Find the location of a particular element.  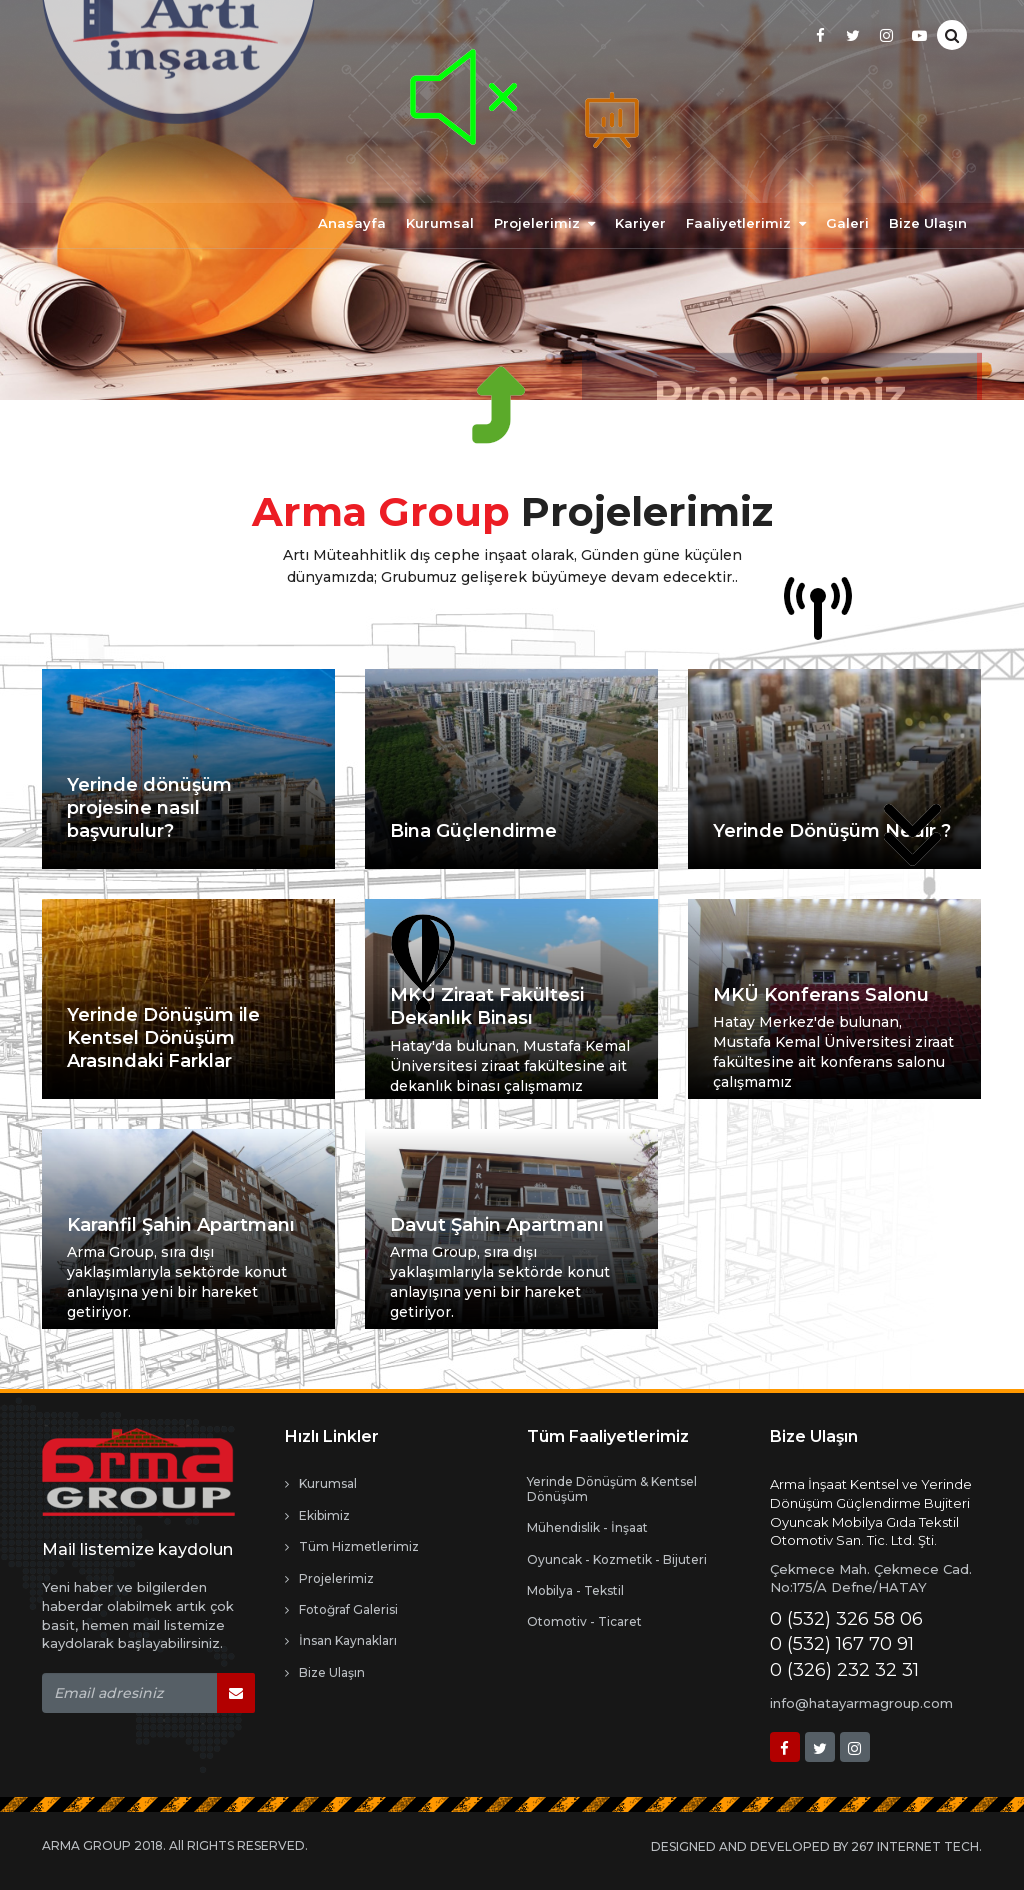

indicates active broadcast or live streaming is located at coordinates (818, 608).